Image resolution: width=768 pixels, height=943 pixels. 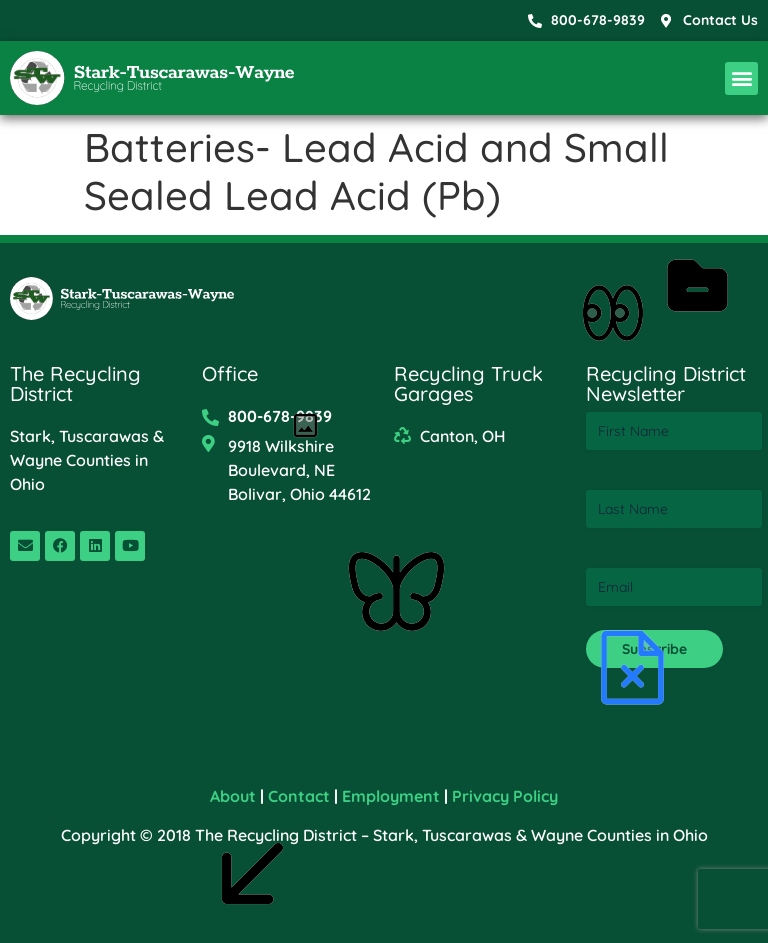 What do you see at coordinates (613, 313) in the screenshot?
I see `view who has seen your content` at bounding box center [613, 313].